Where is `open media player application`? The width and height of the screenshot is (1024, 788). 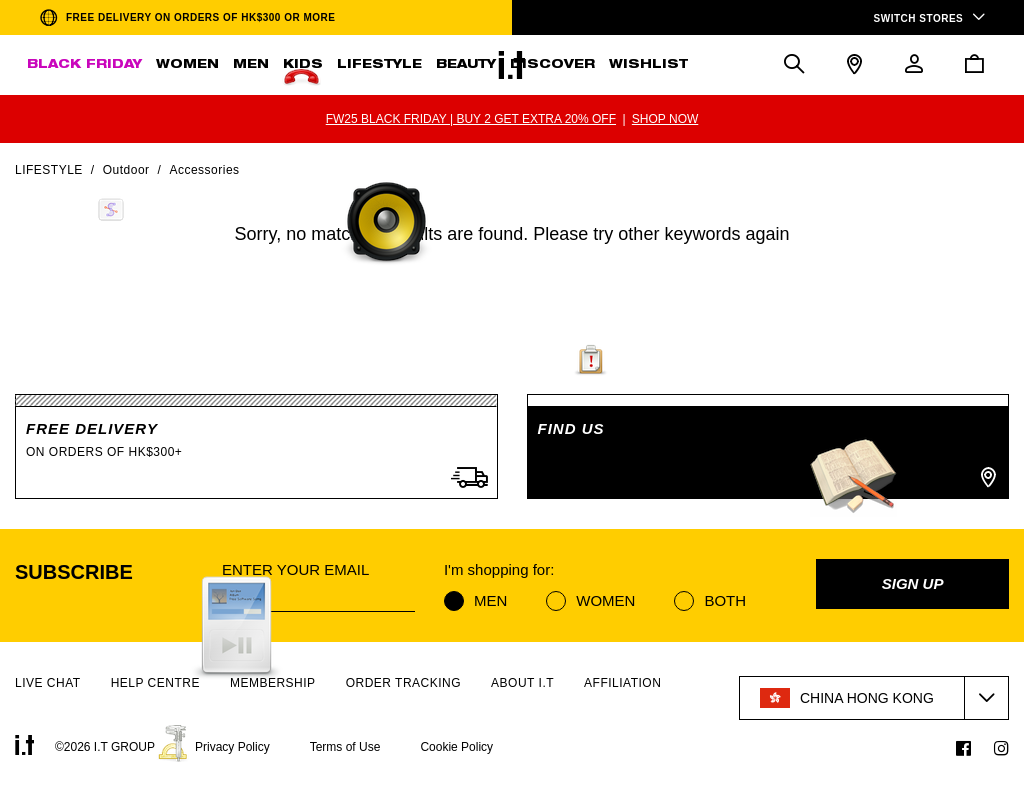 open media player application is located at coordinates (237, 626).